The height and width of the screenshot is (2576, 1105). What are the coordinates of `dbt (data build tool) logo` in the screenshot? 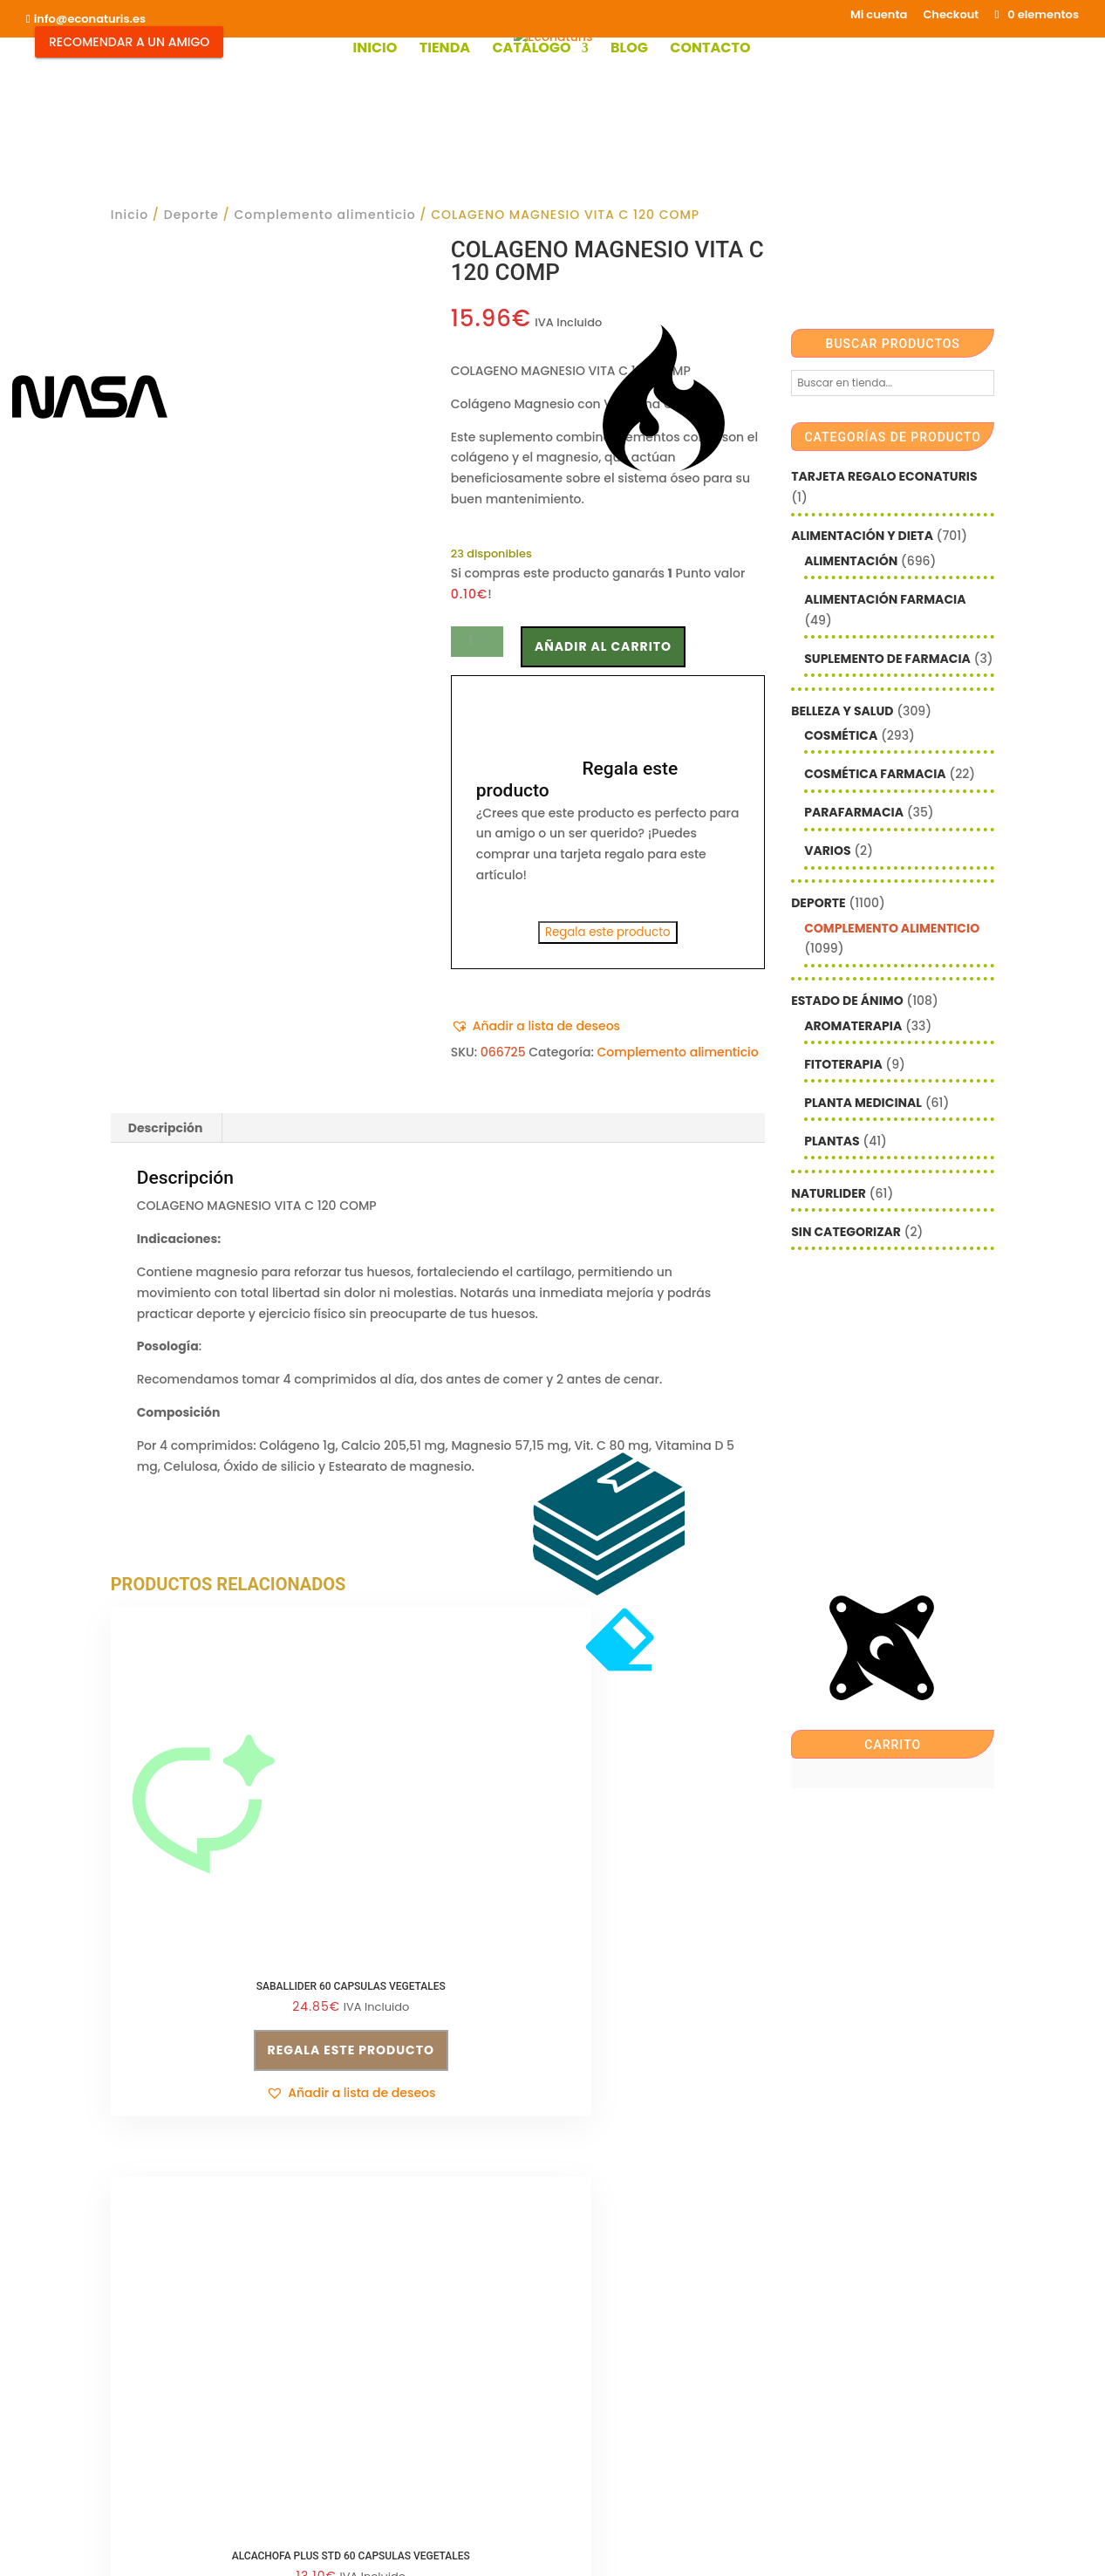 It's located at (882, 1648).